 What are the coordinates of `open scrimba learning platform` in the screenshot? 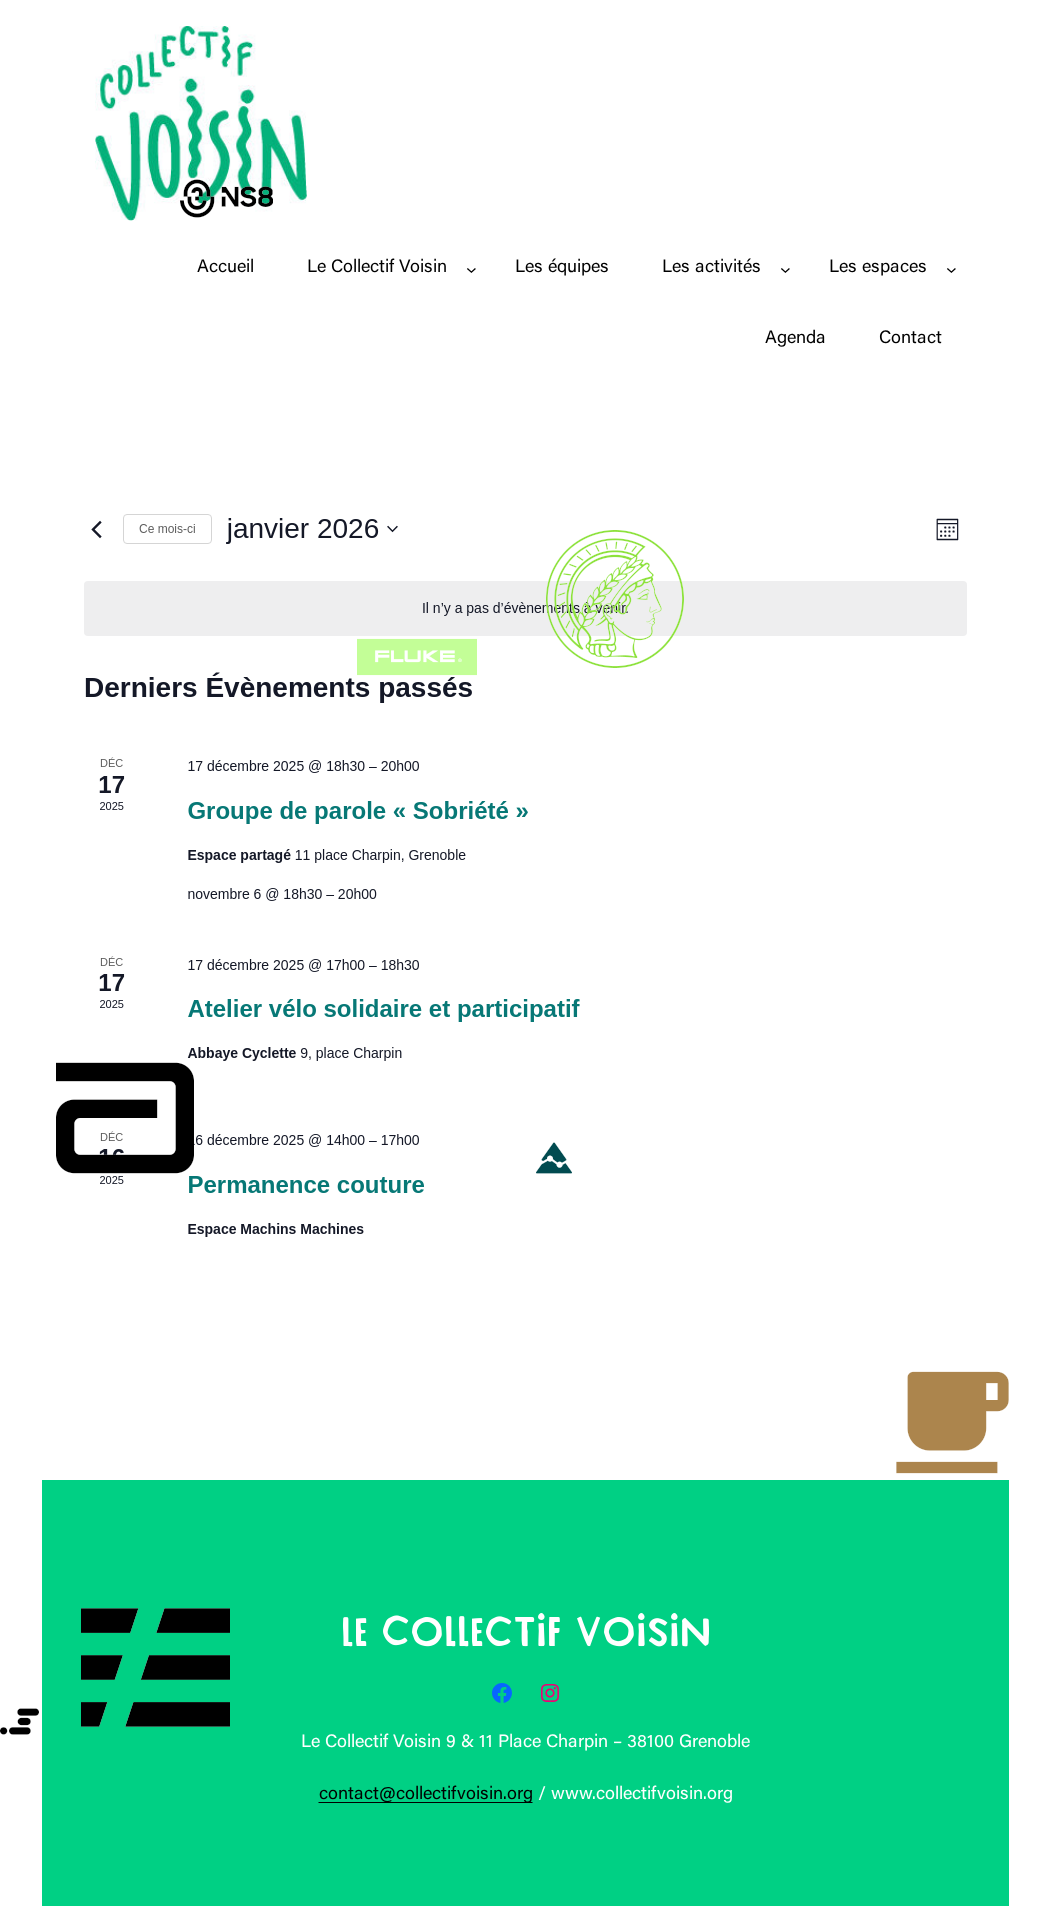 It's located at (19, 1721).